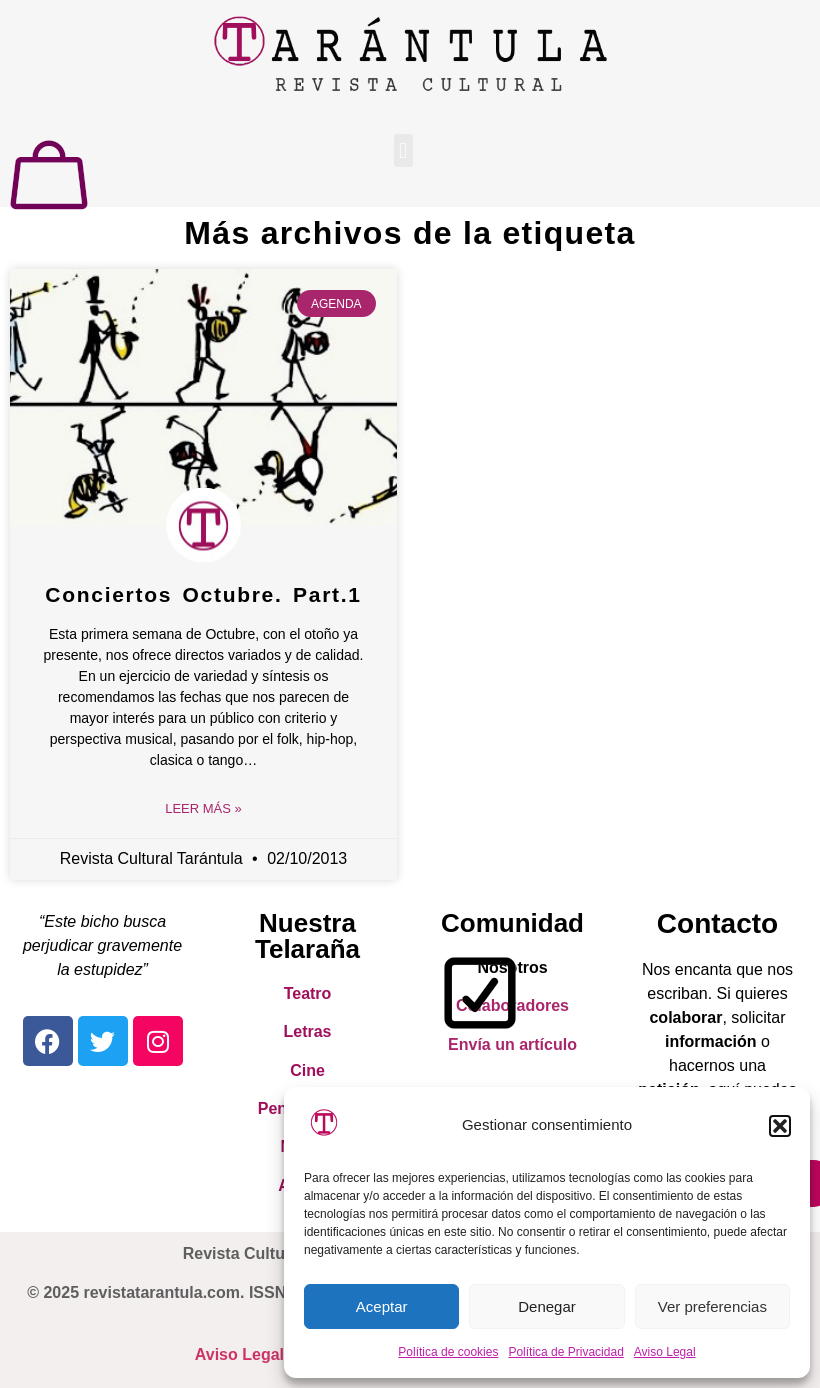  What do you see at coordinates (480, 993) in the screenshot?
I see `mark task as complete` at bounding box center [480, 993].